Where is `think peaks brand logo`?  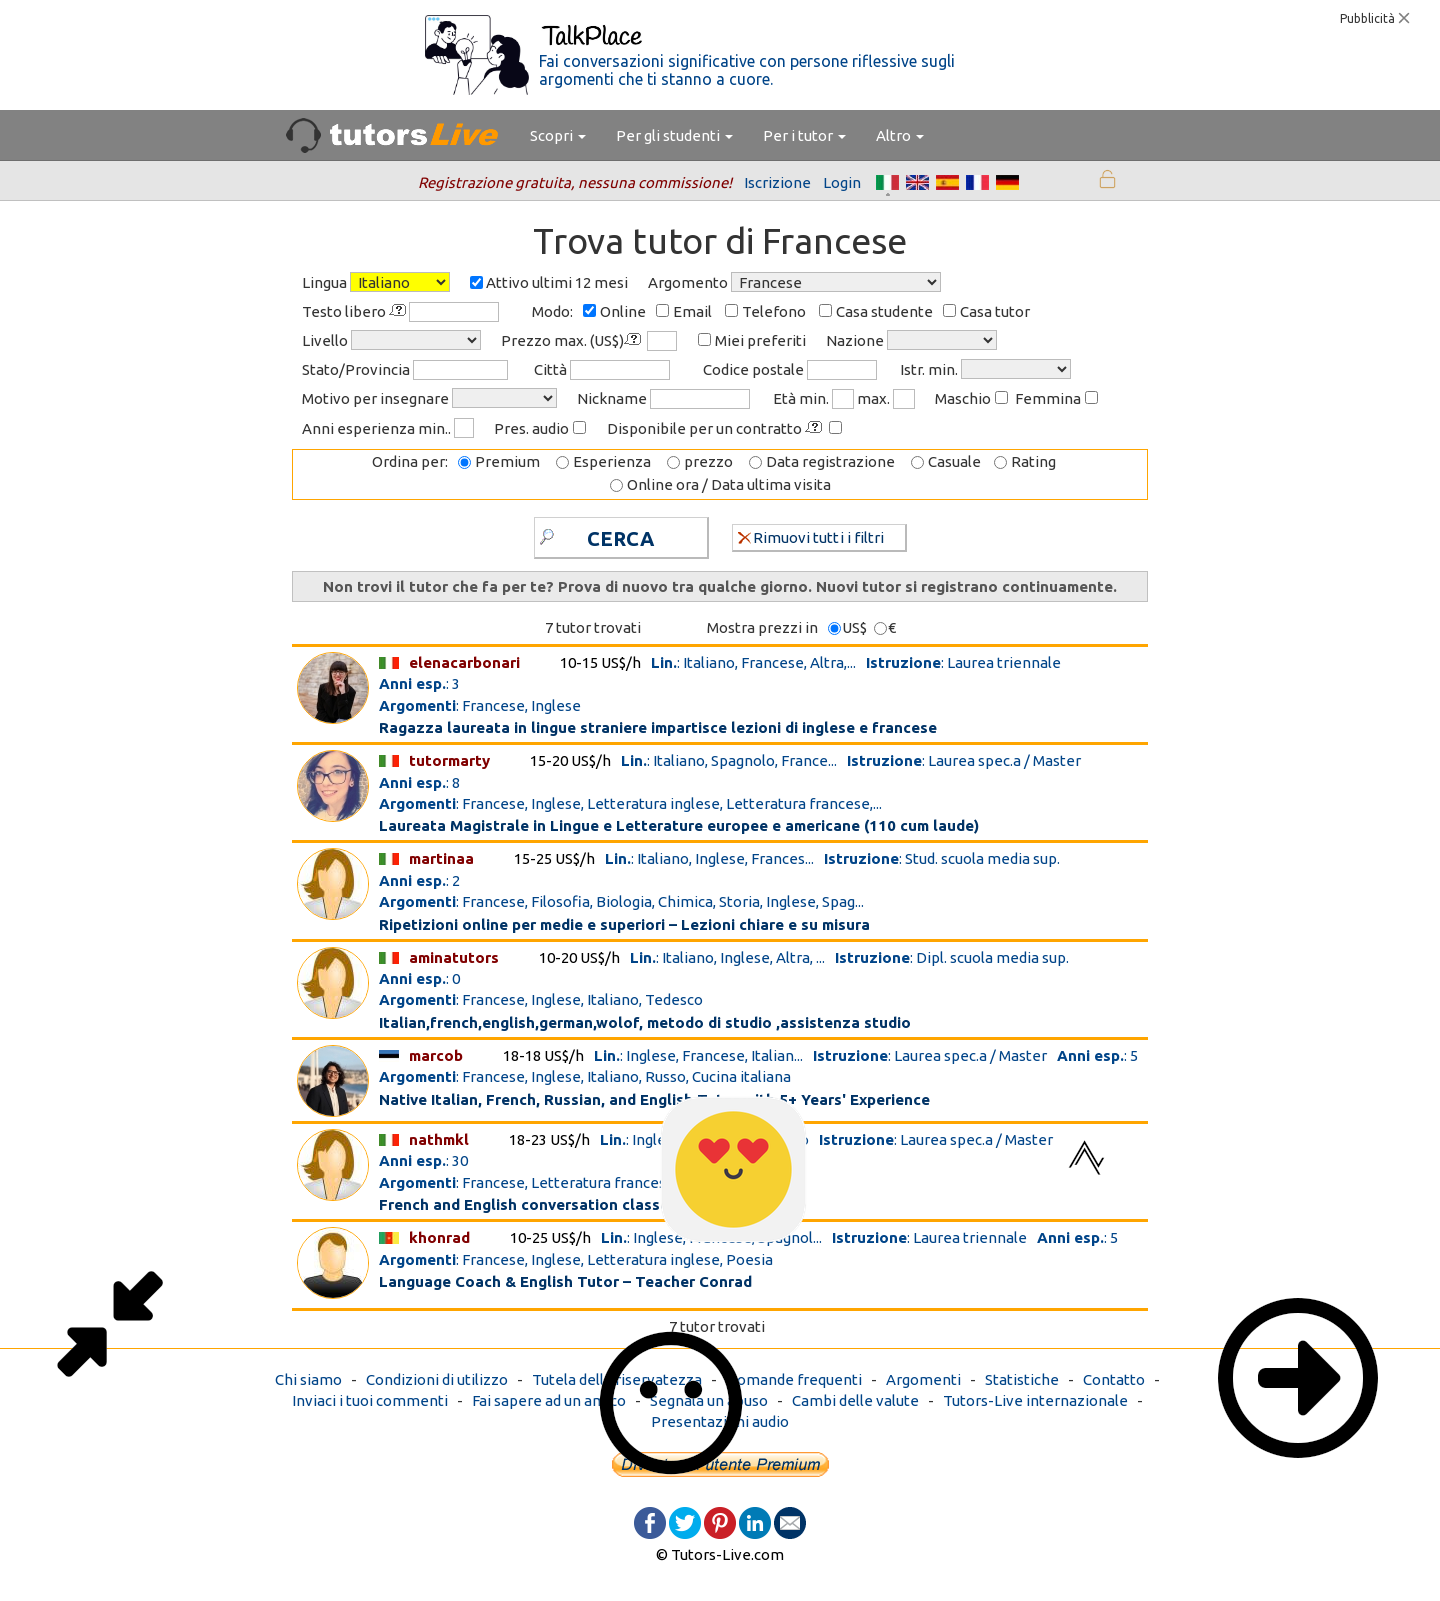
think peaks brand logo is located at coordinates (1086, 1157).